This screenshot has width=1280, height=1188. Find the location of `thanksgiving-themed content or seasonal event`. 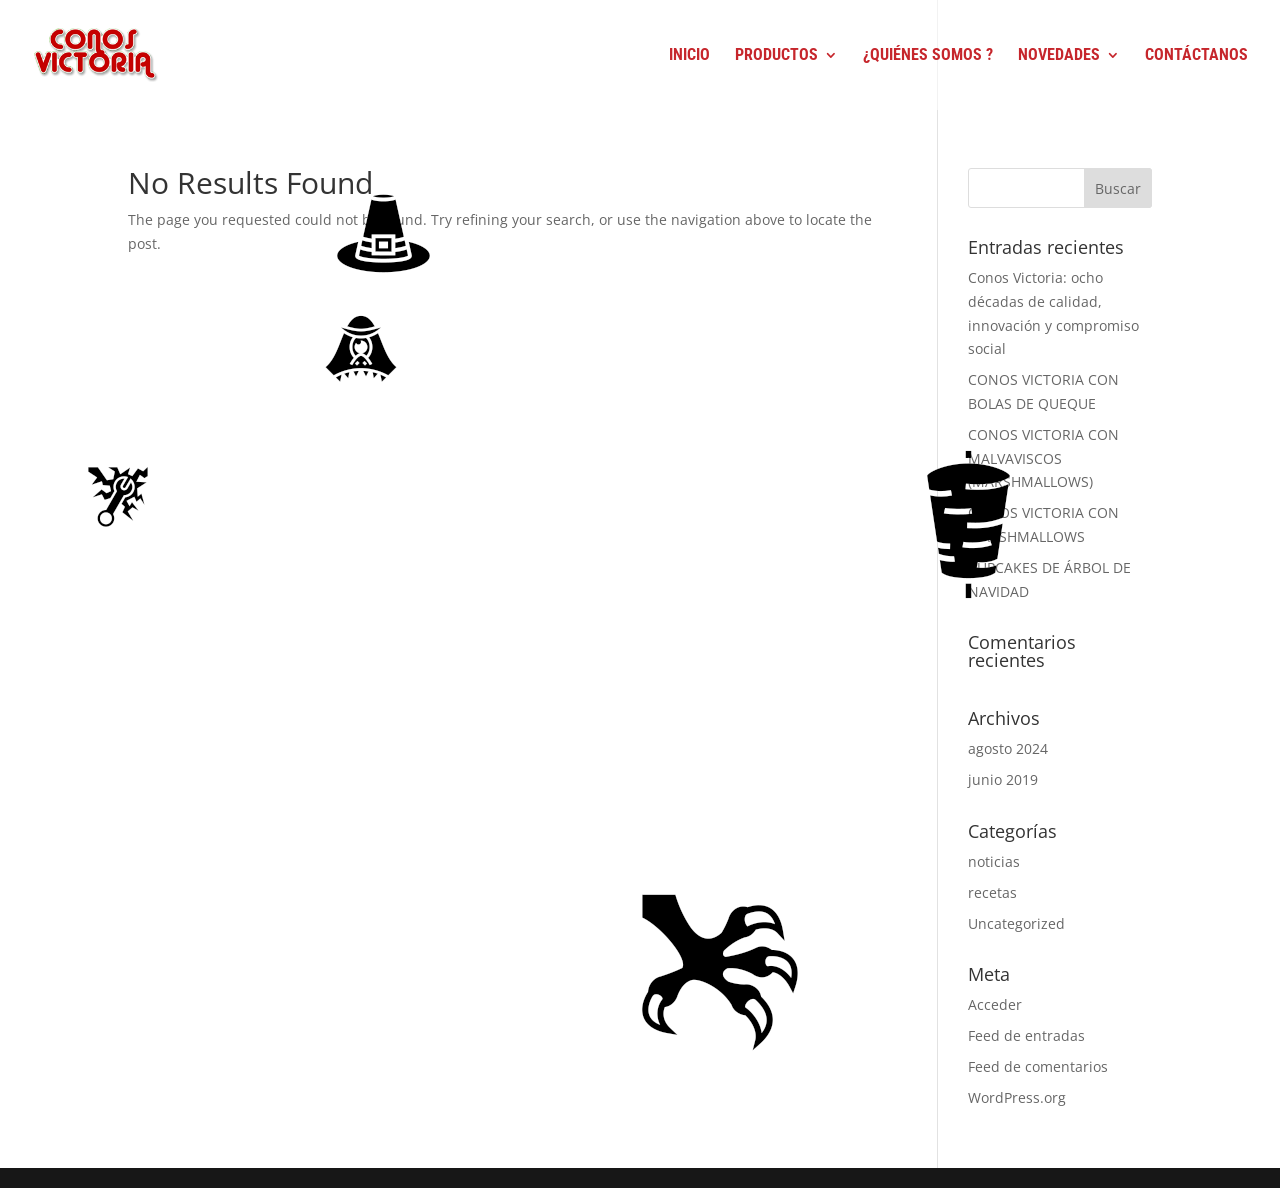

thanksgiving-themed content or seasonal event is located at coordinates (383, 233).